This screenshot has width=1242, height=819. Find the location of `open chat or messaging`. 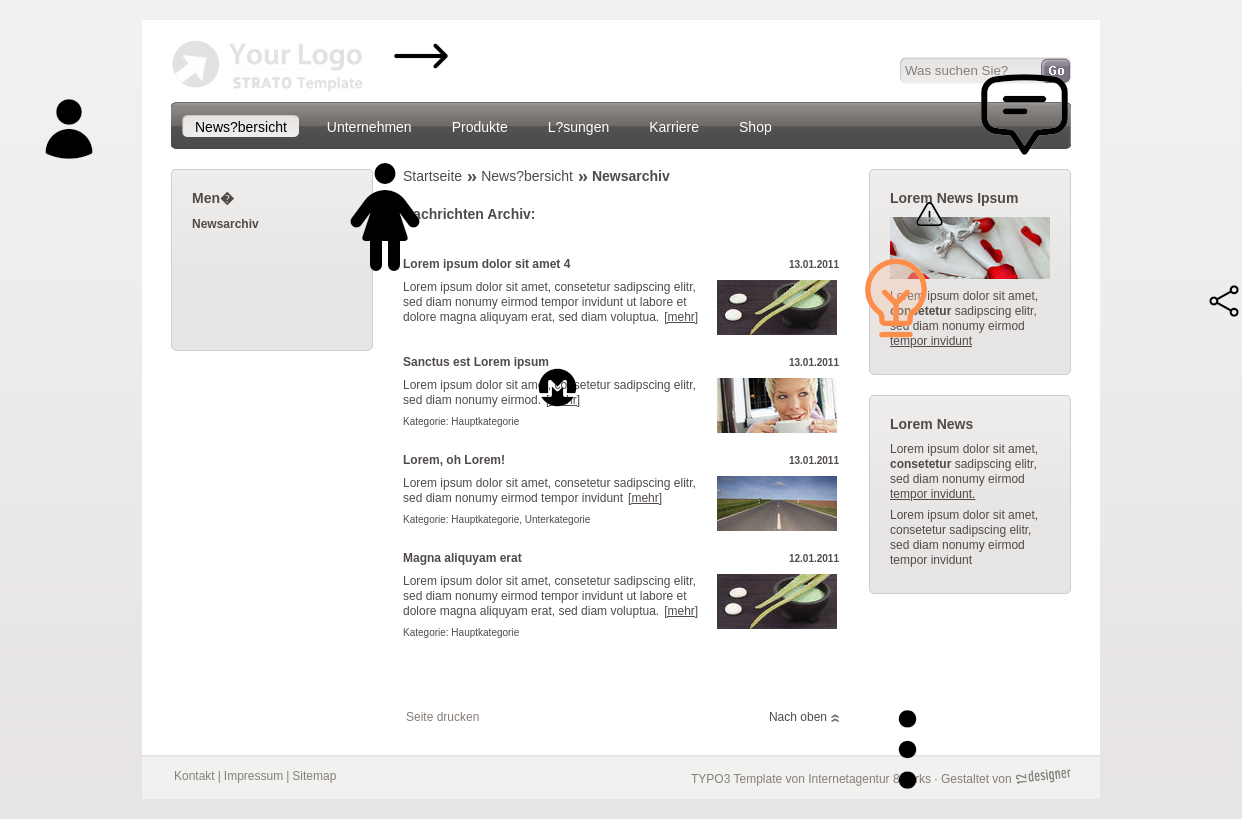

open chat or messaging is located at coordinates (1024, 114).